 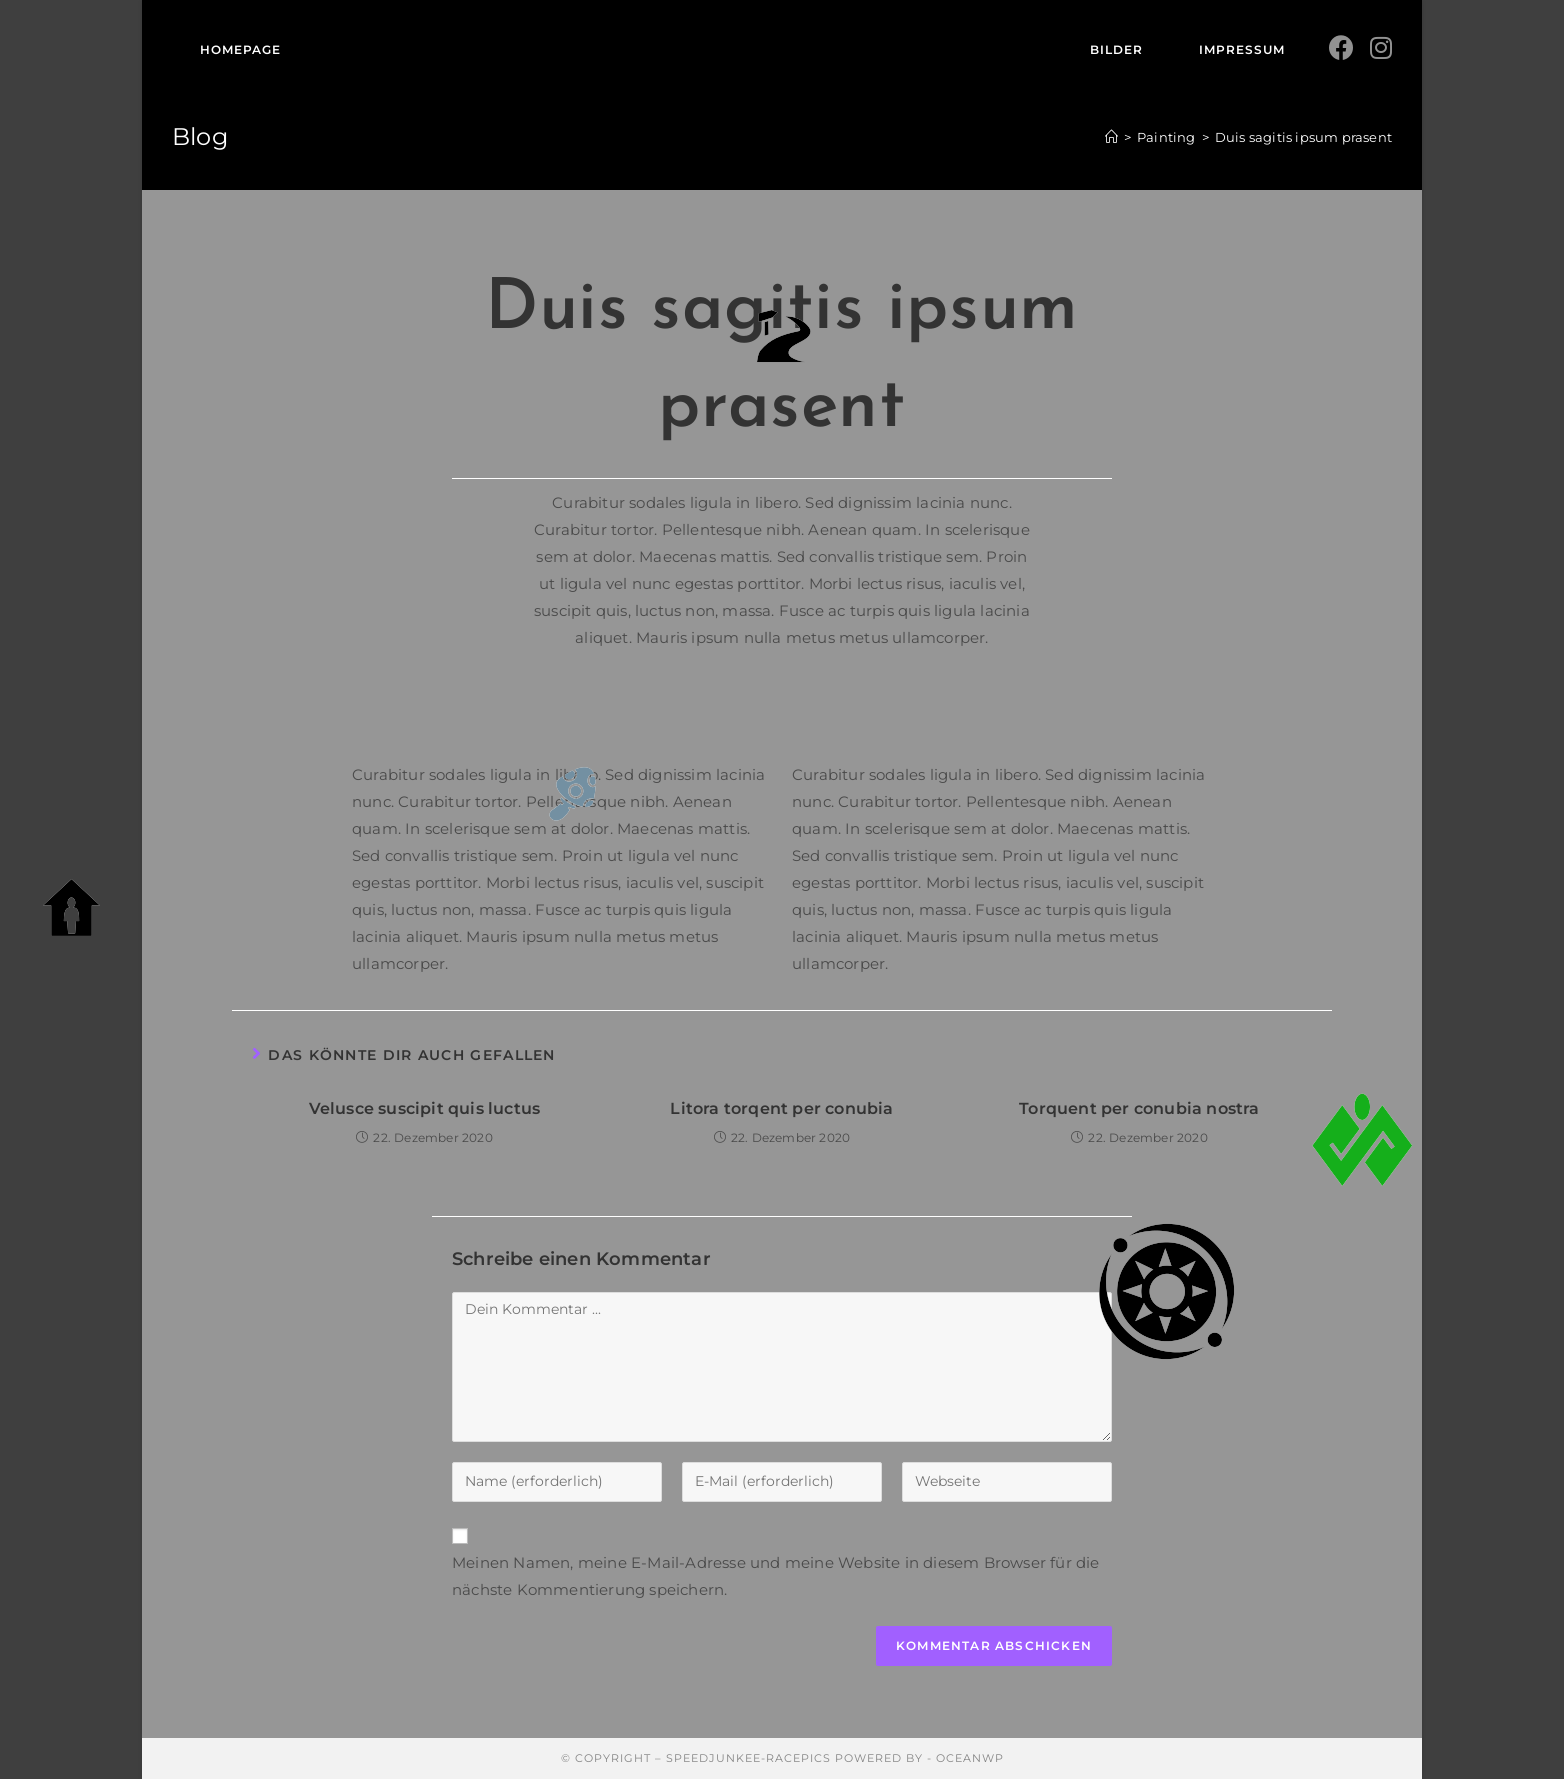 What do you see at coordinates (783, 335) in the screenshot?
I see `view hiking or walking trail routes` at bounding box center [783, 335].